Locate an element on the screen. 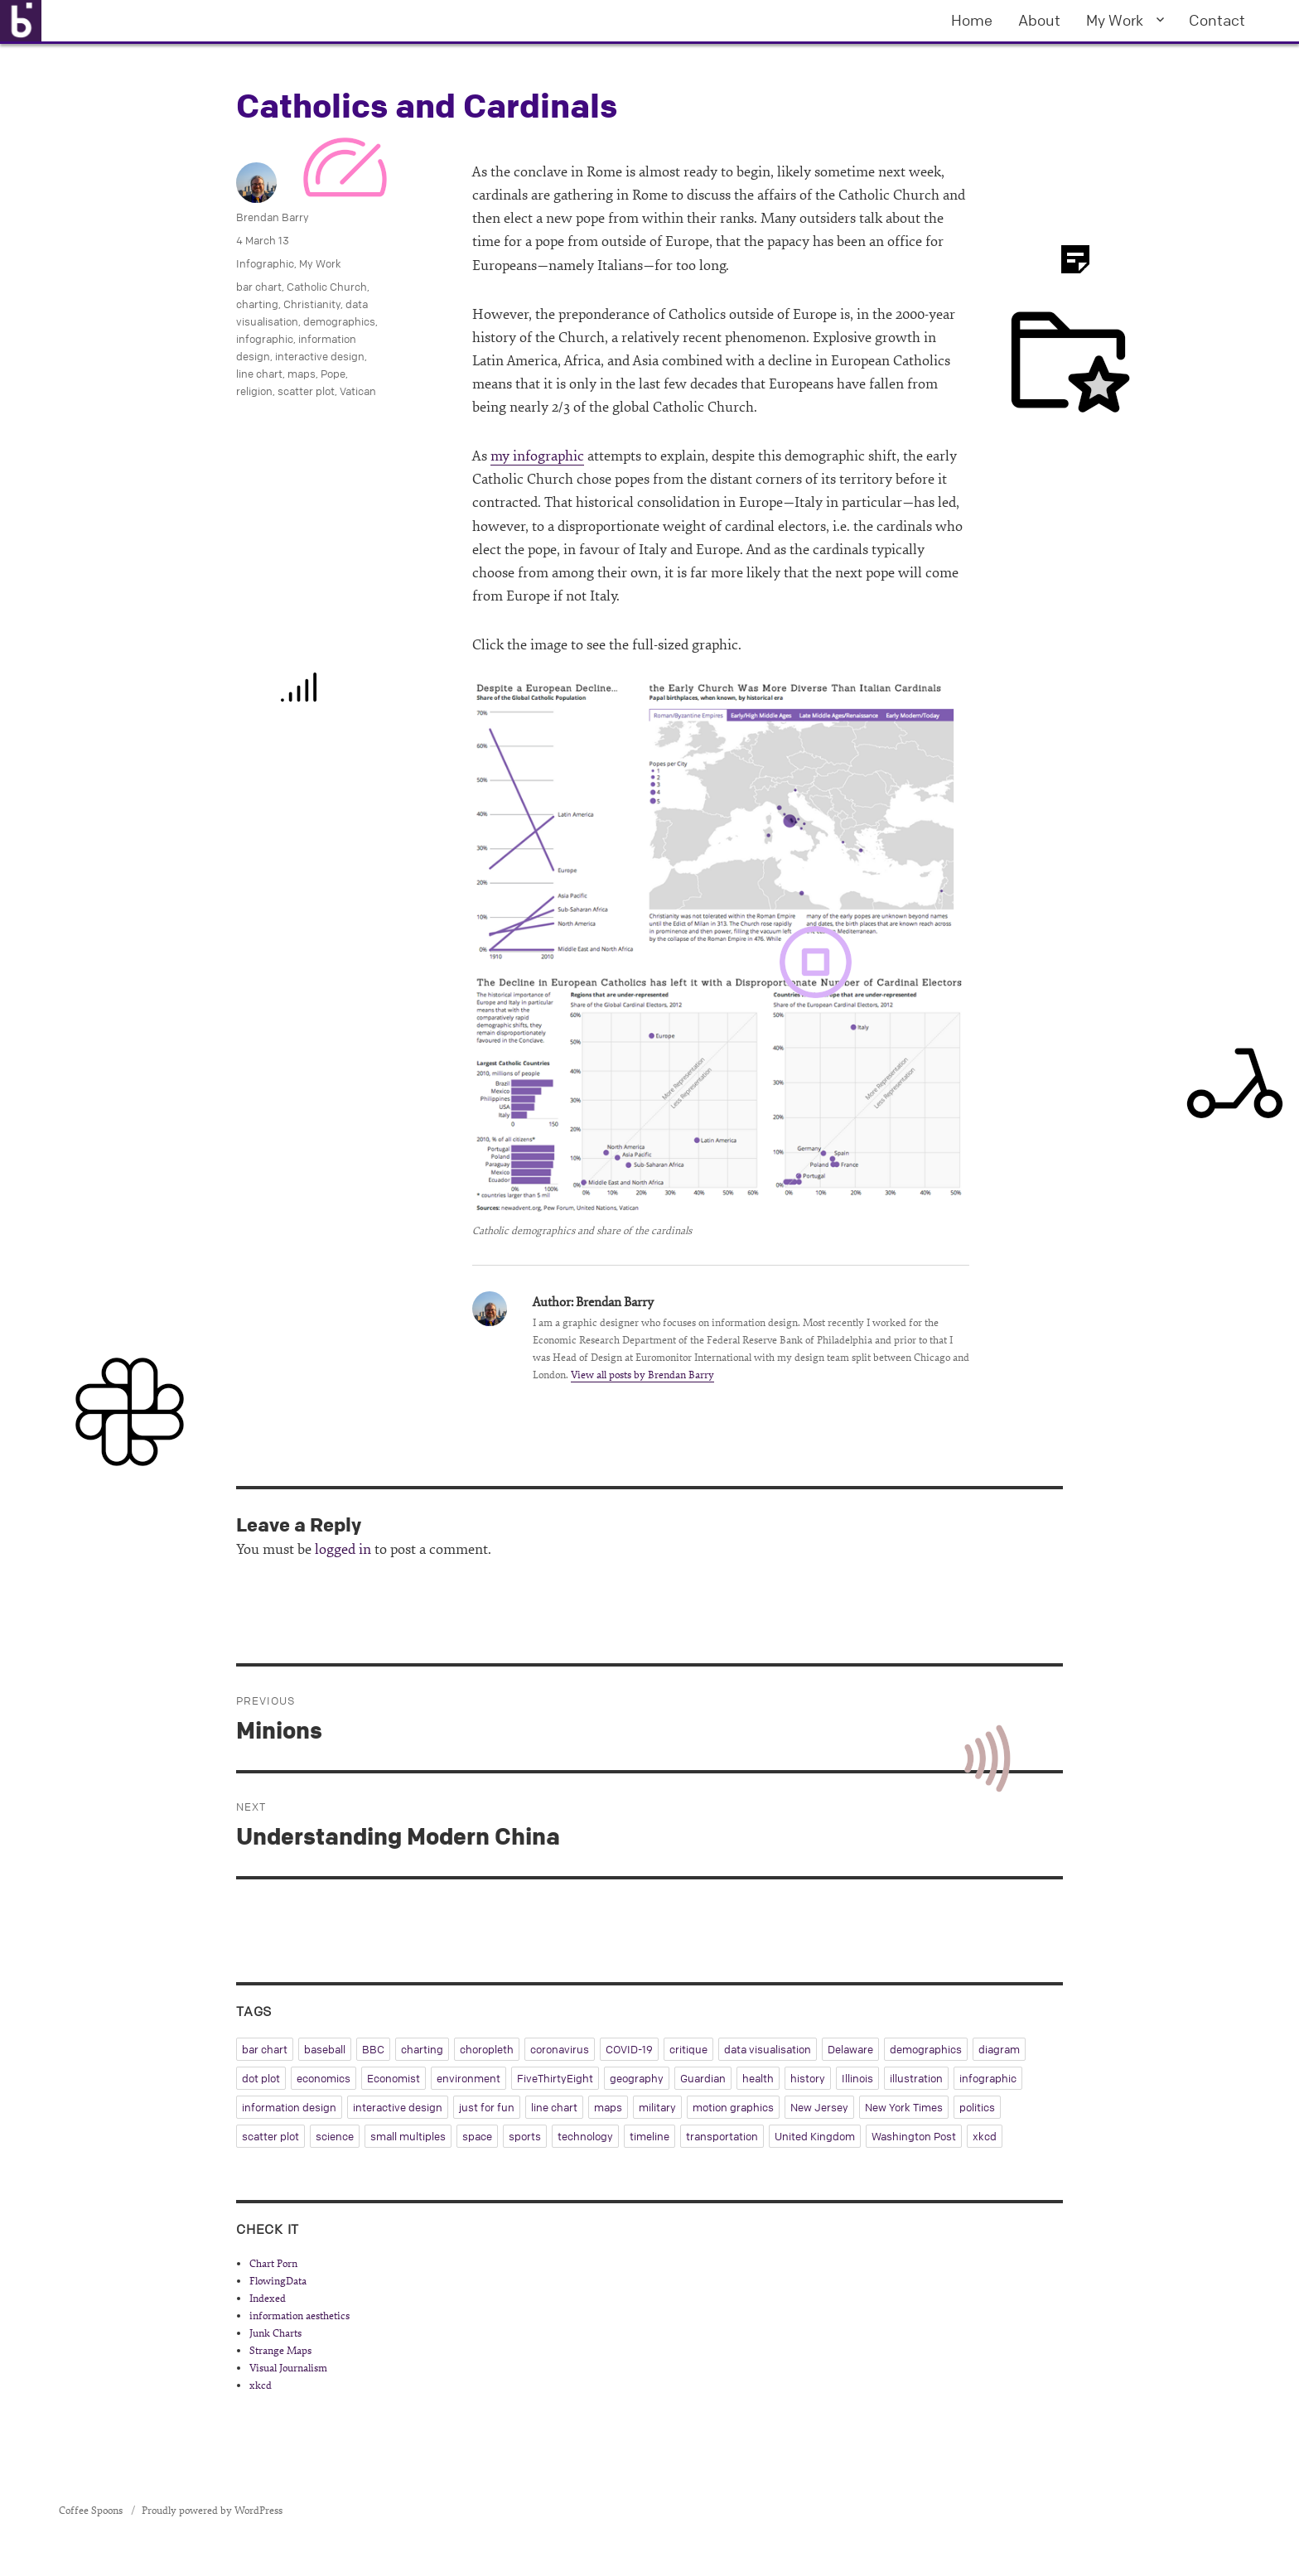 Image resolution: width=1299 pixels, height=2576 pixels. access your starred or favorite folder is located at coordinates (1068, 359).